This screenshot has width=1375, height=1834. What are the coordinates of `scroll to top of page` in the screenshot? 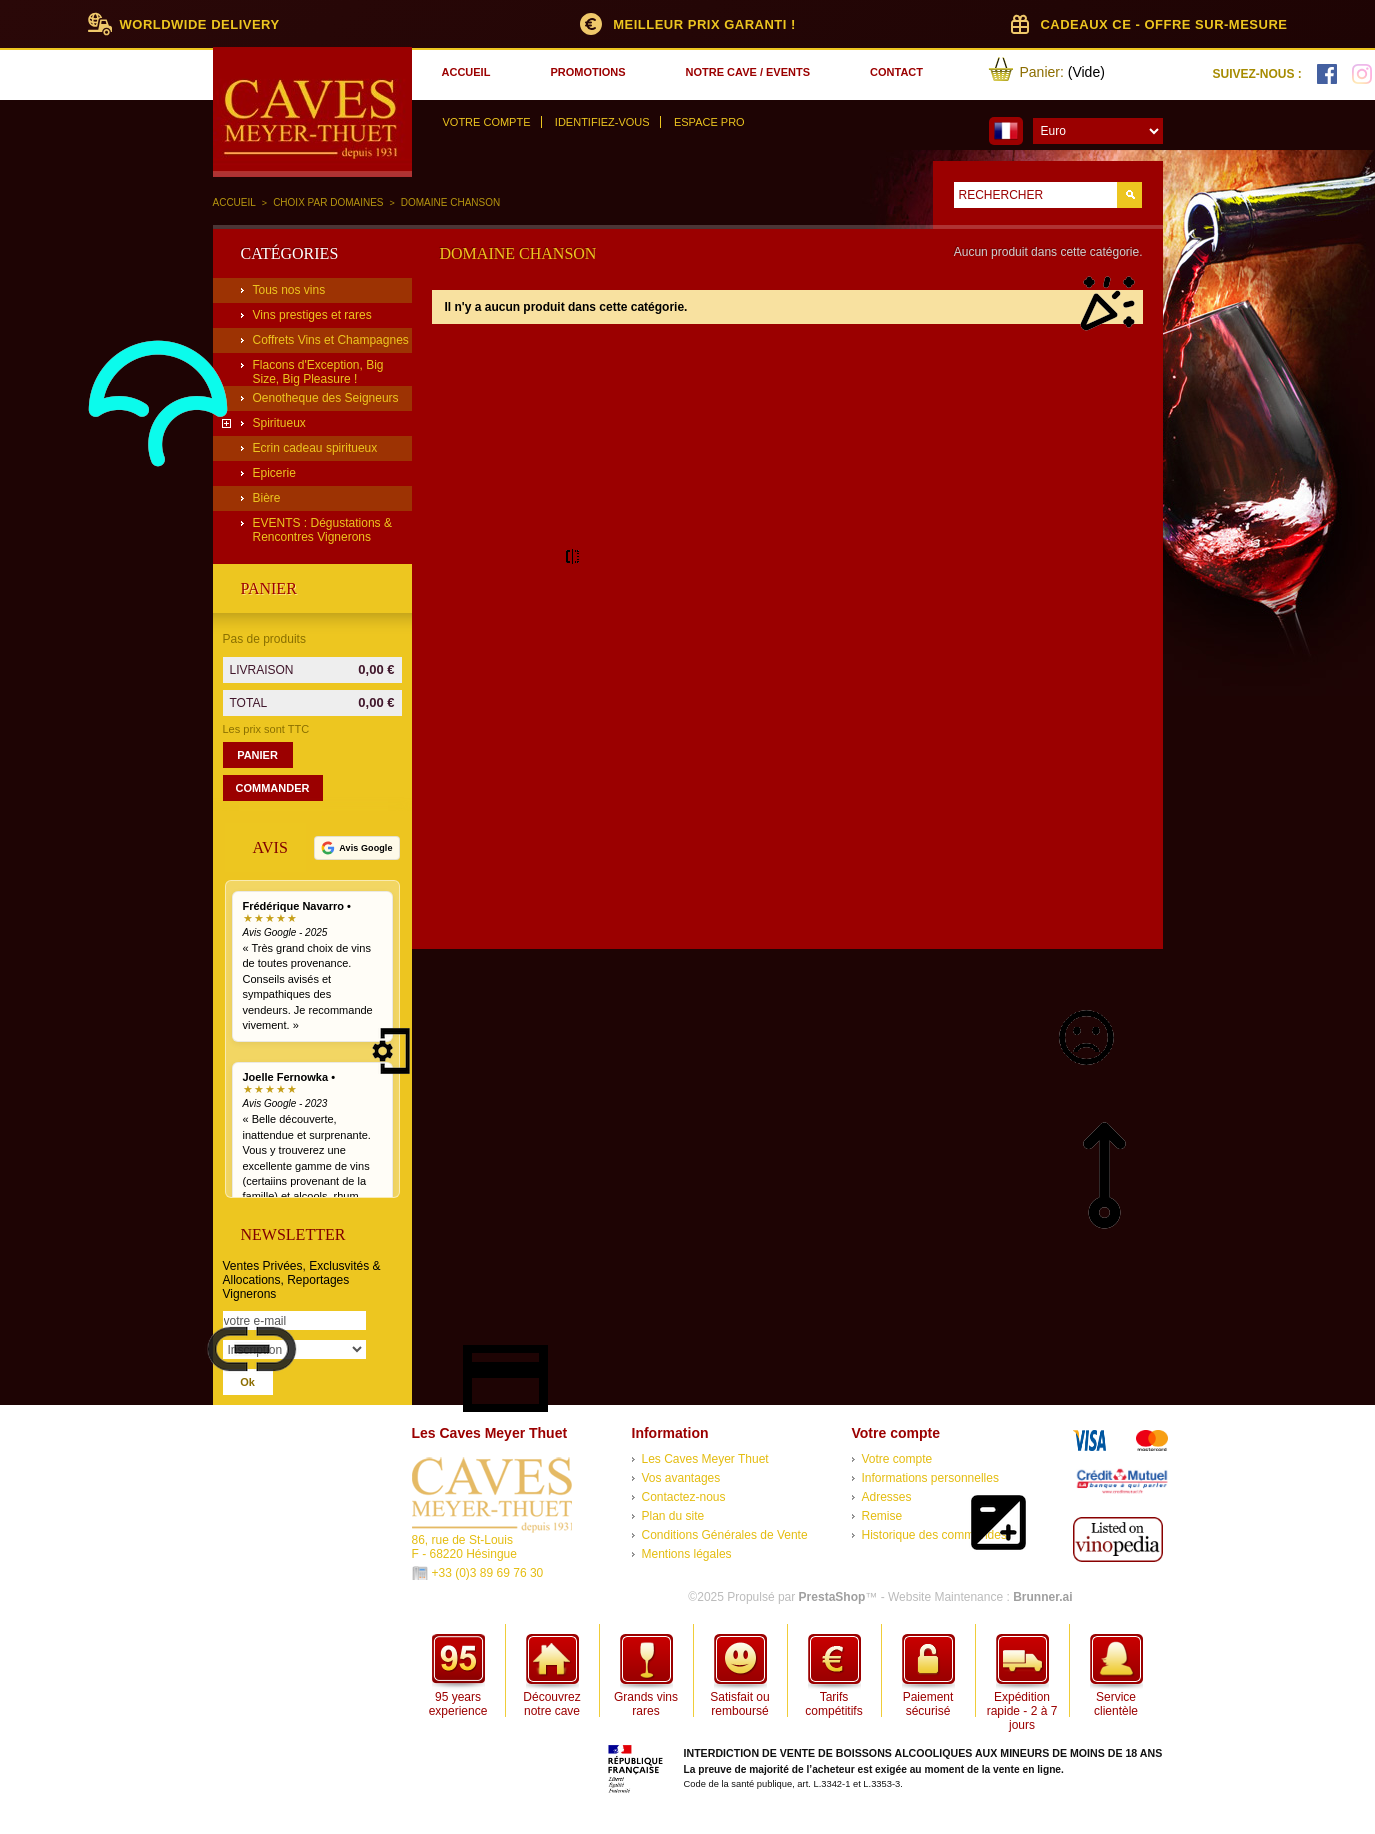 It's located at (1104, 1175).